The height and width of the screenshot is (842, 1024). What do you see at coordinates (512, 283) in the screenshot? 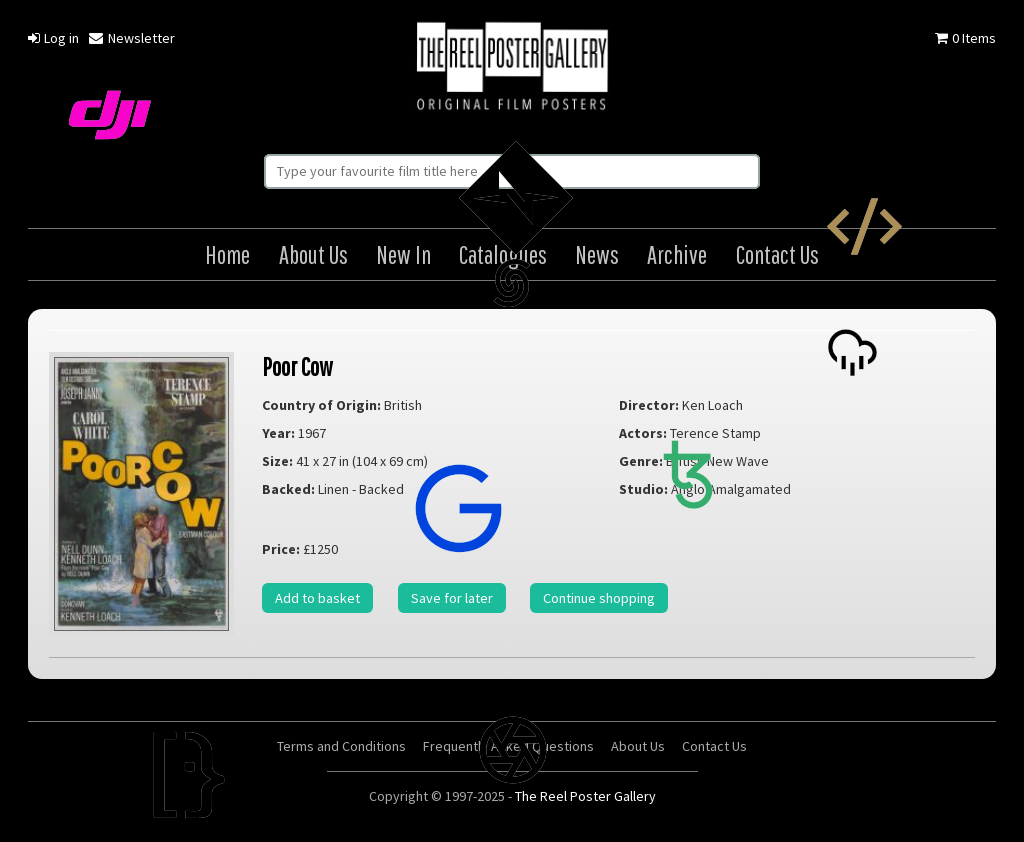
I see `upstash brand logo` at bounding box center [512, 283].